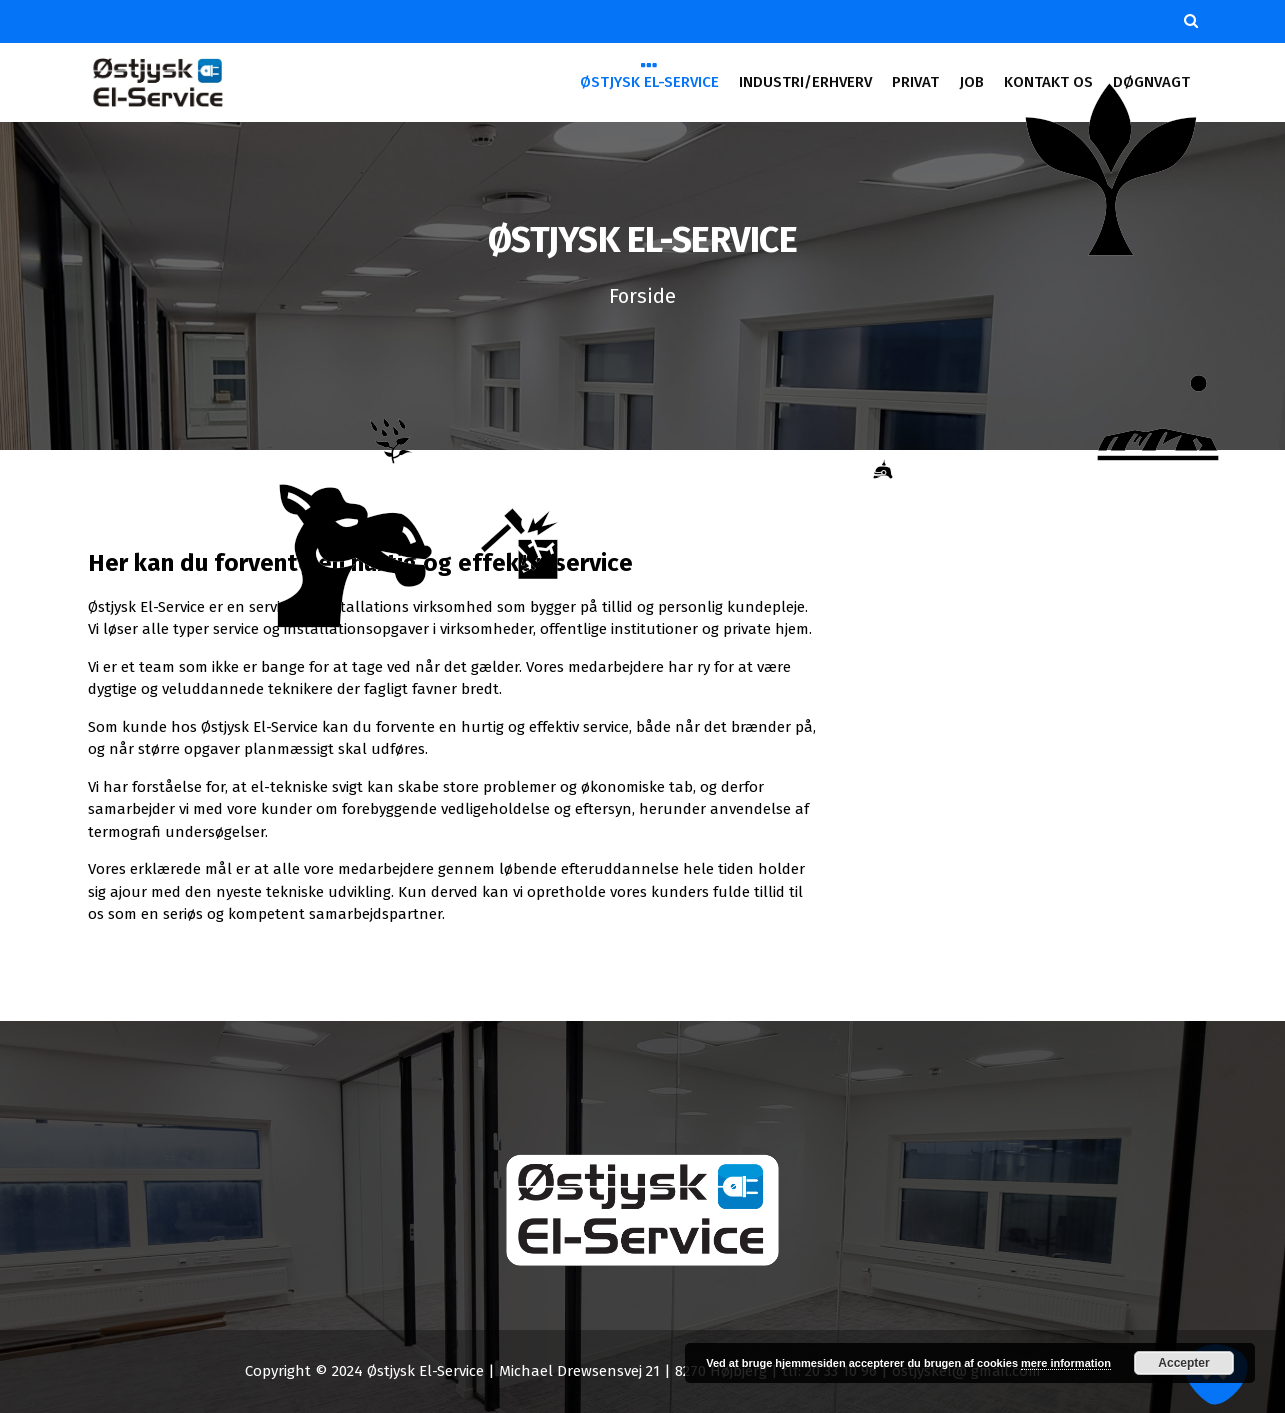 This screenshot has width=1285, height=1413. I want to click on select prussian/german historical faction, so click(883, 470).